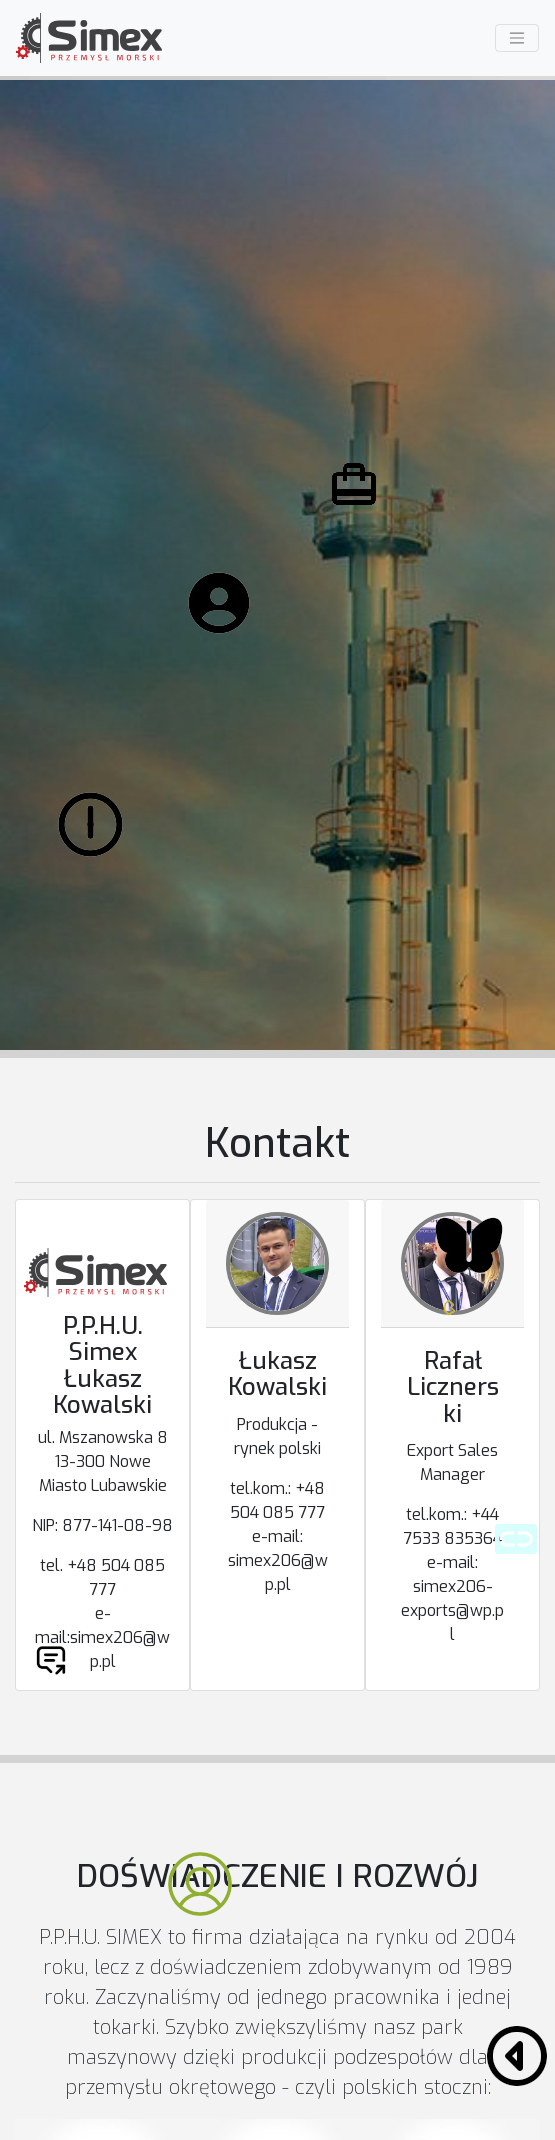  What do you see at coordinates (449, 1307) in the screenshot?
I see `bulma CSS framework logo` at bounding box center [449, 1307].